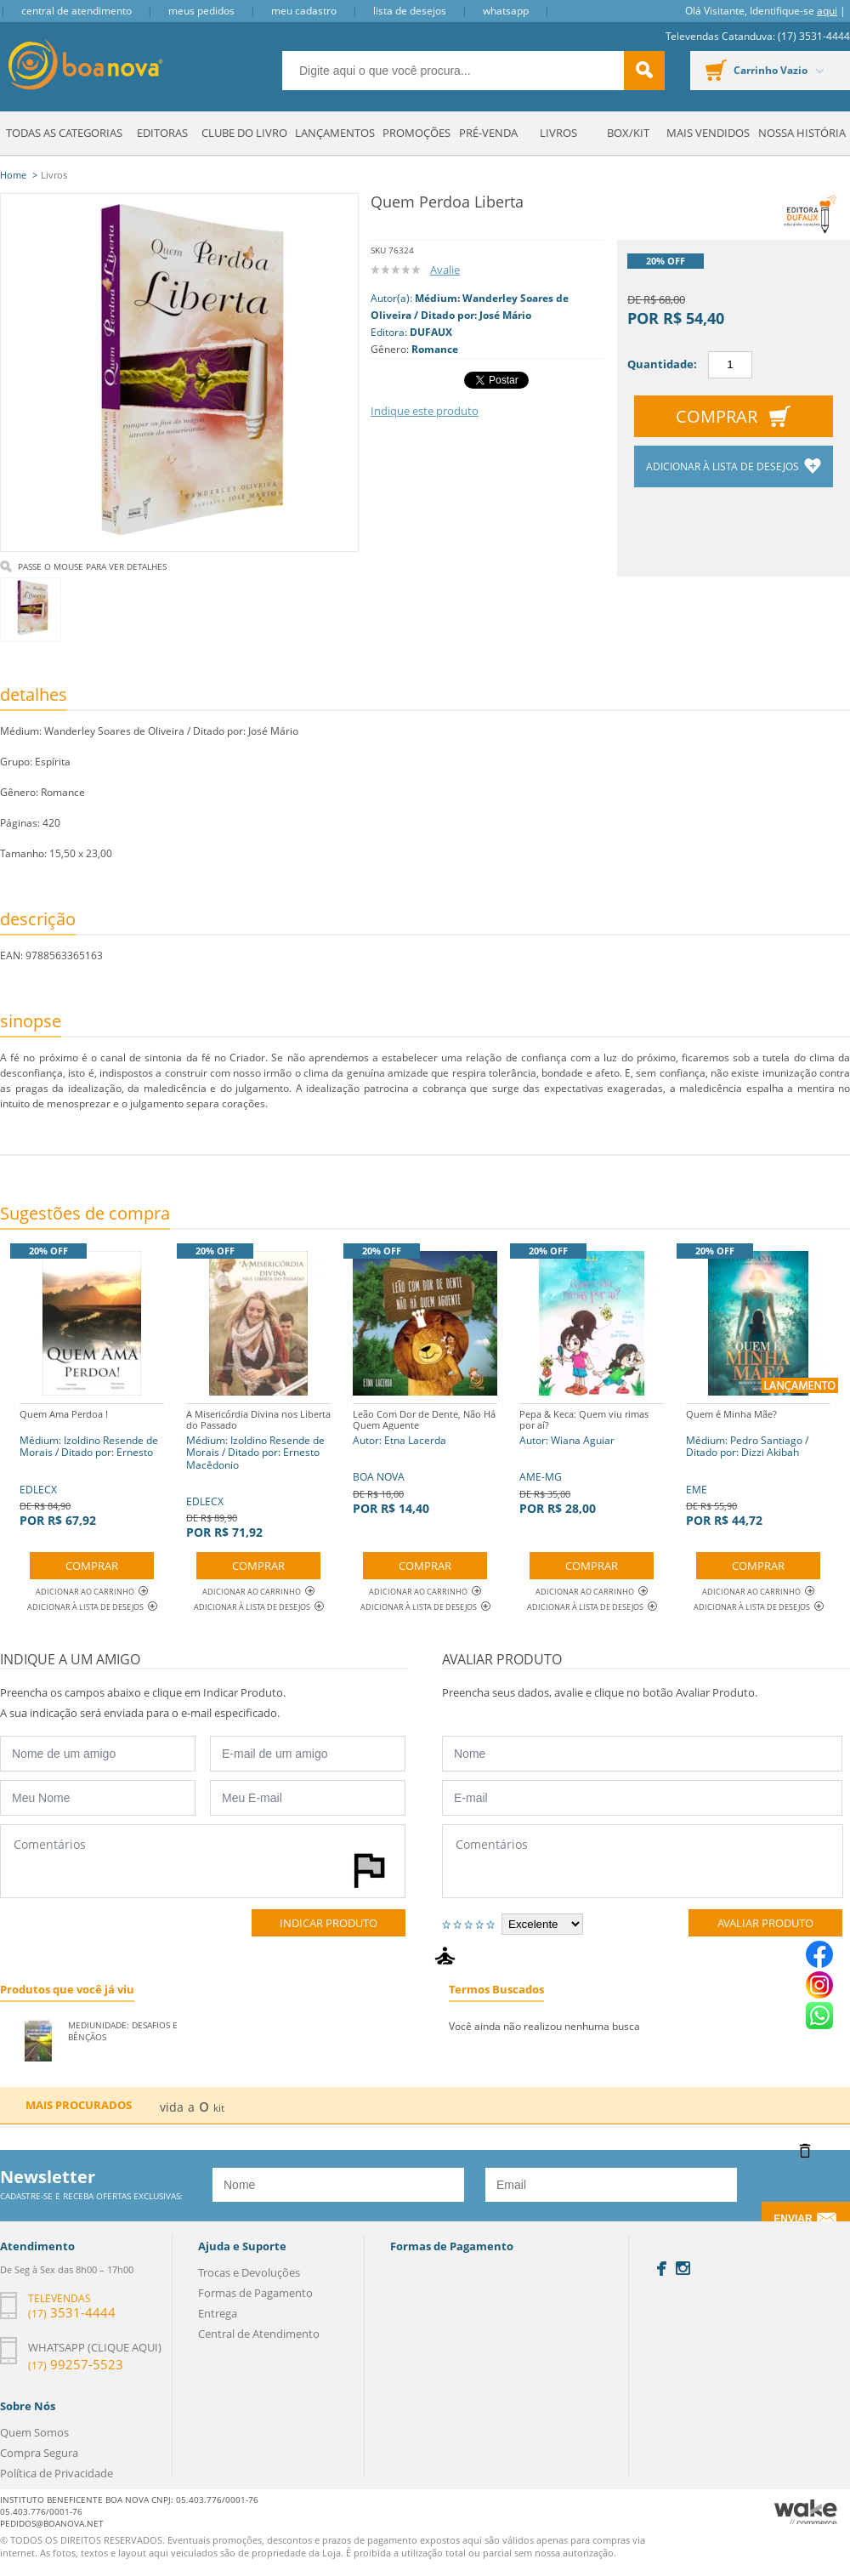  I want to click on flag or report content, so click(368, 1869).